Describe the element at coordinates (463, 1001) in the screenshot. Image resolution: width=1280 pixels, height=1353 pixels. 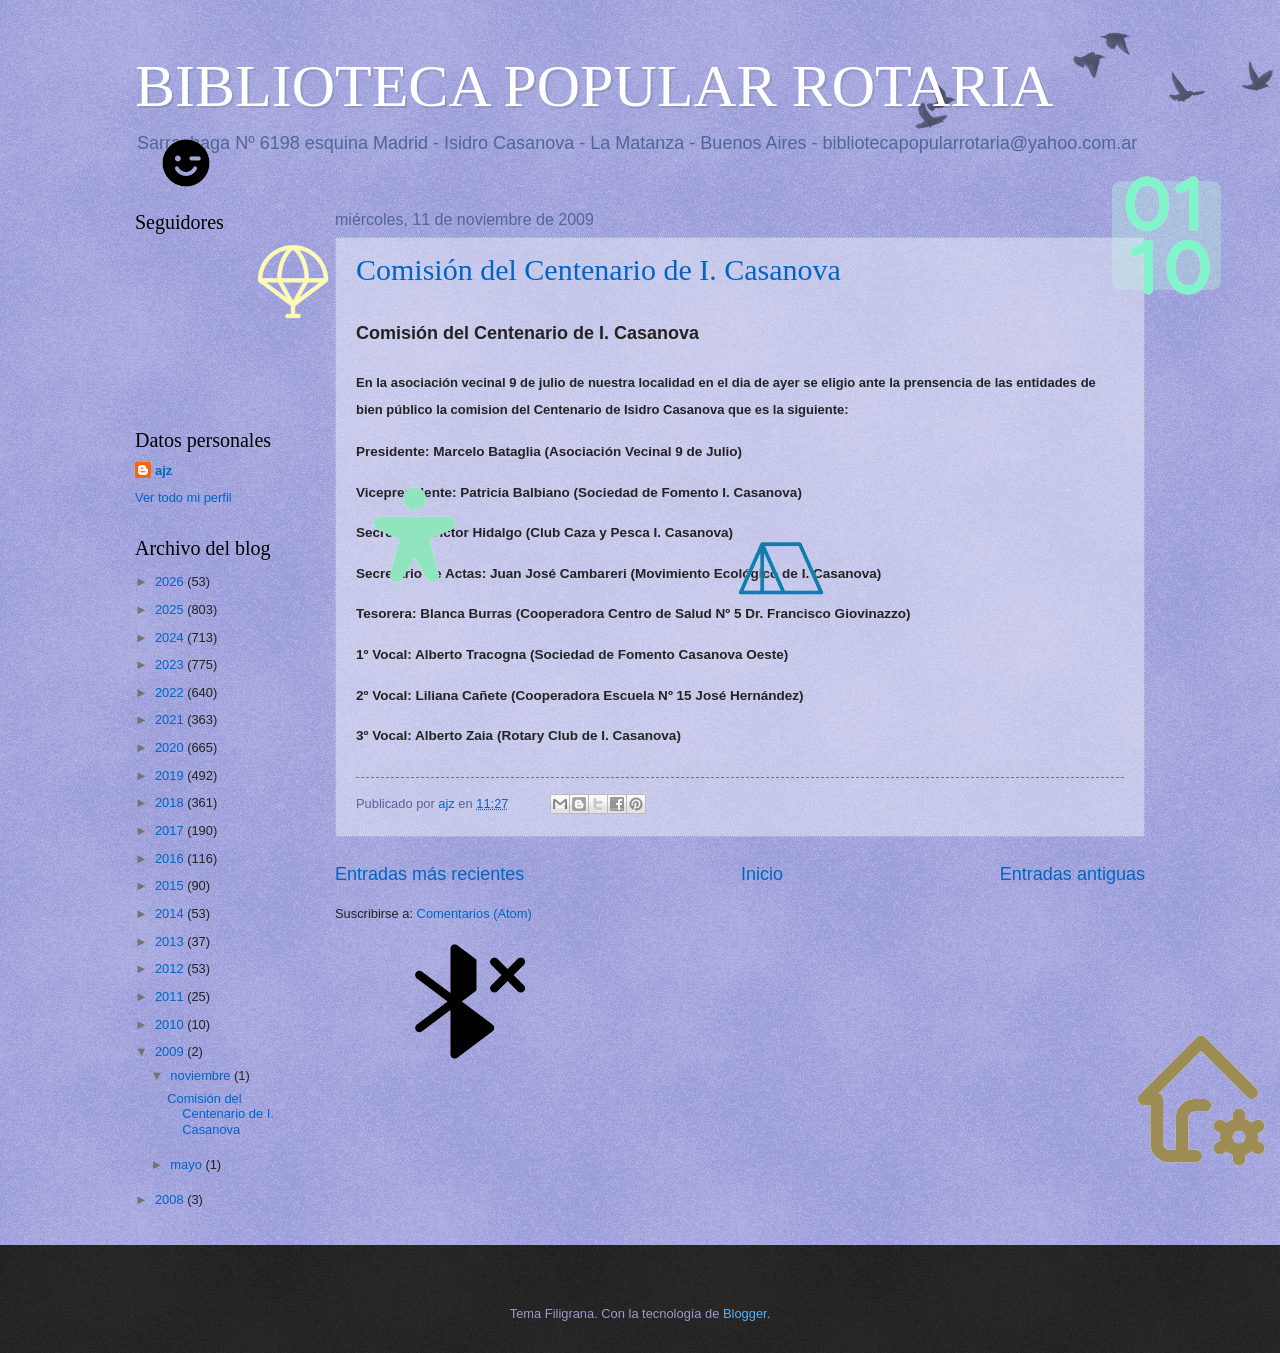
I see `bluetooth connection disabled or unavailable` at that location.